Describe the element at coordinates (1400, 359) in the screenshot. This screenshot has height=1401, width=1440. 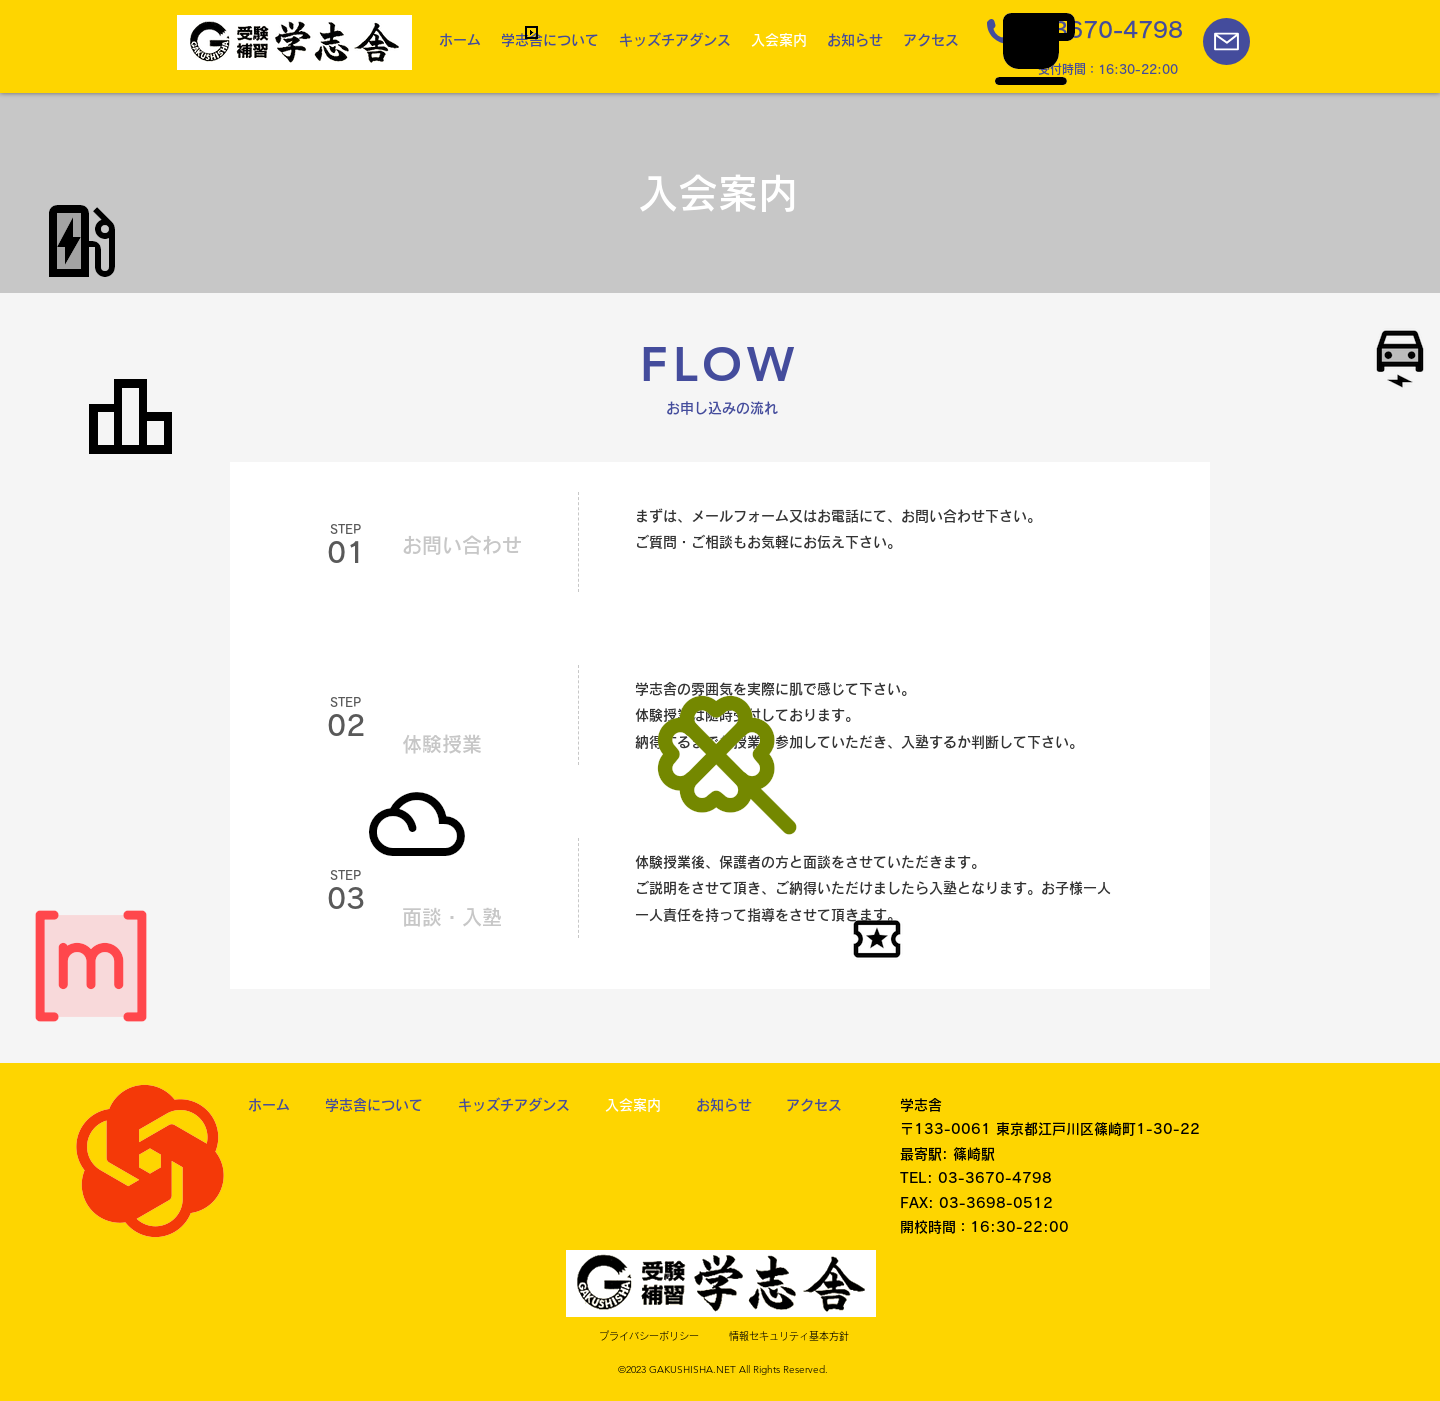
I see `find nearby electric vehicle charging stations` at that location.